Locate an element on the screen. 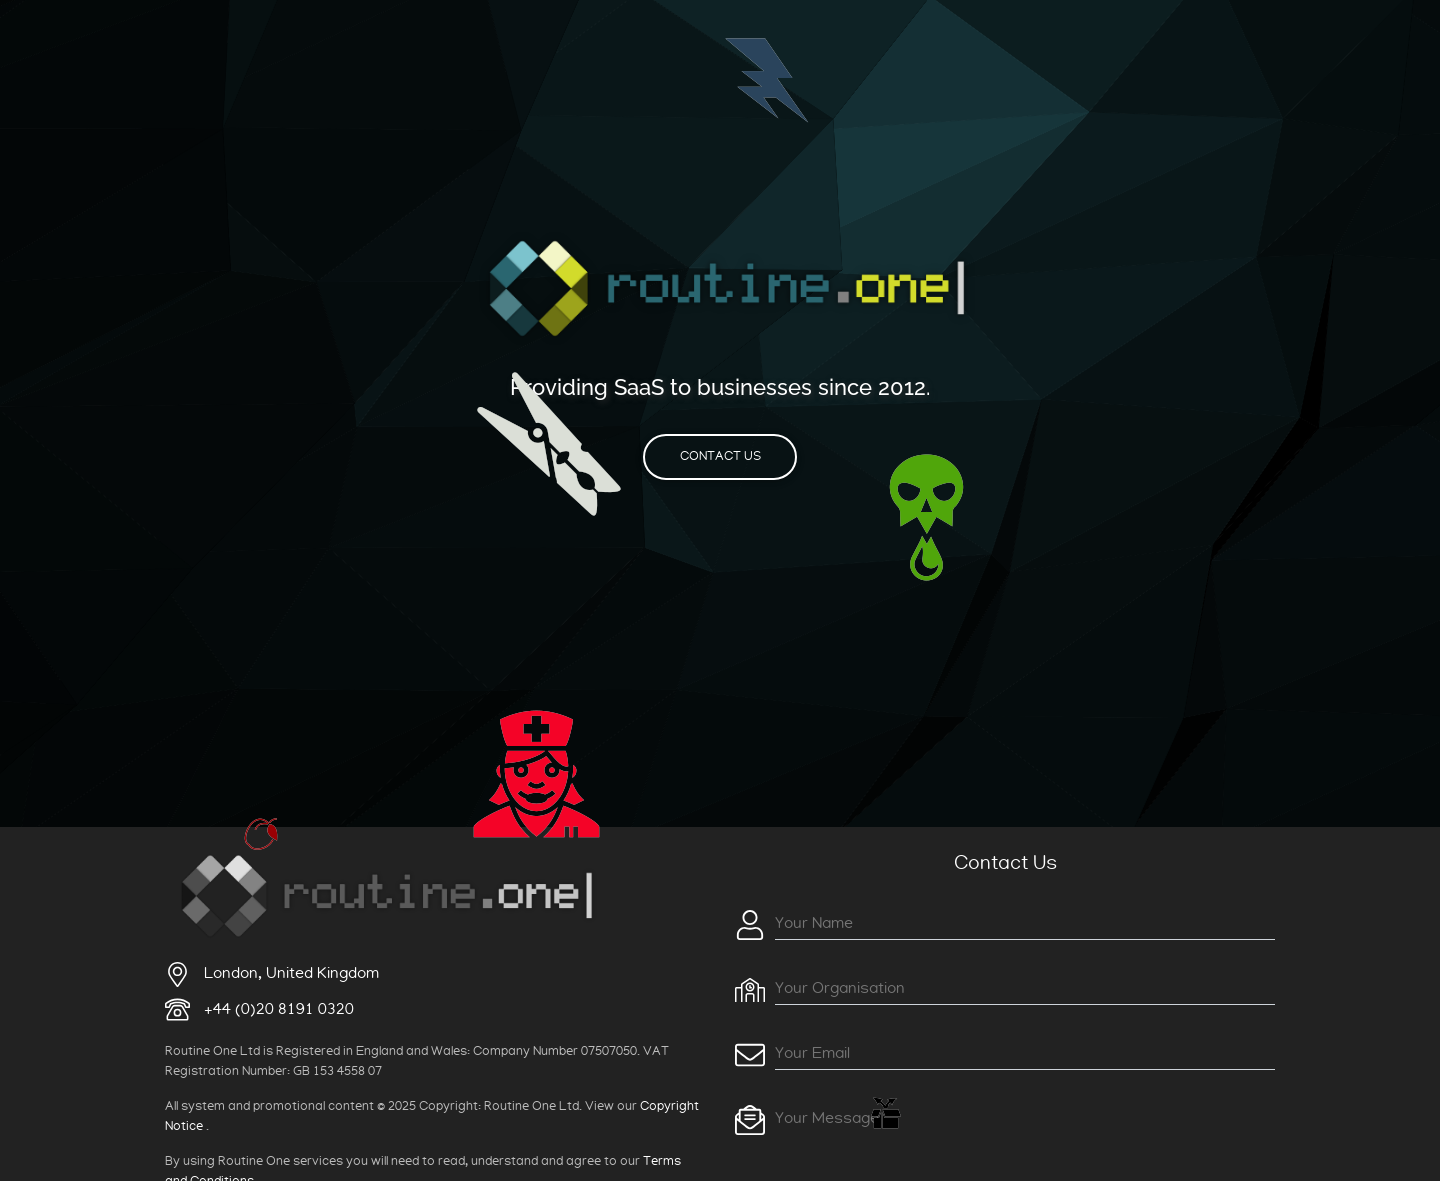 This screenshot has width=1440, height=1181. activate power boost or turbo mode is located at coordinates (766, 79).